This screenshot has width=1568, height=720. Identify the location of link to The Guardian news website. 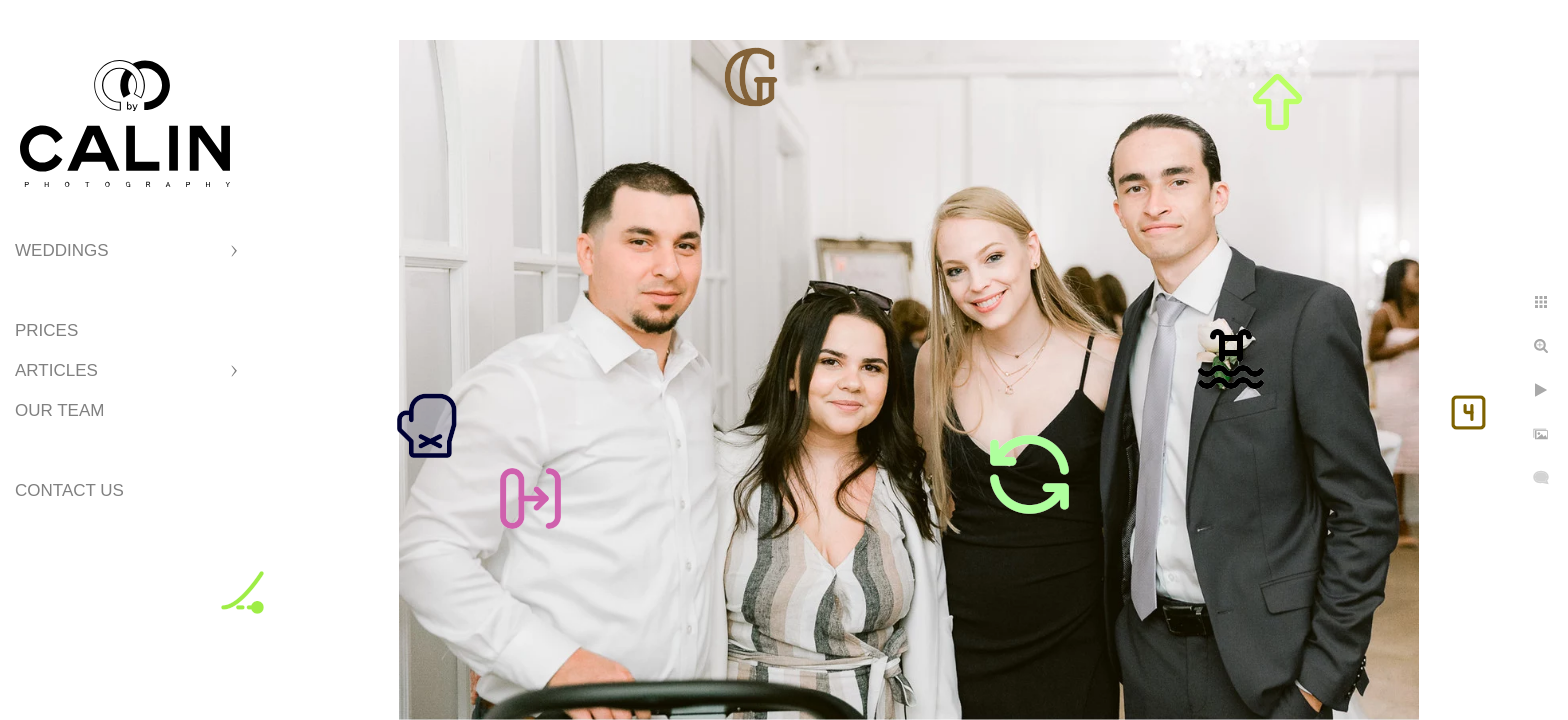
(751, 77).